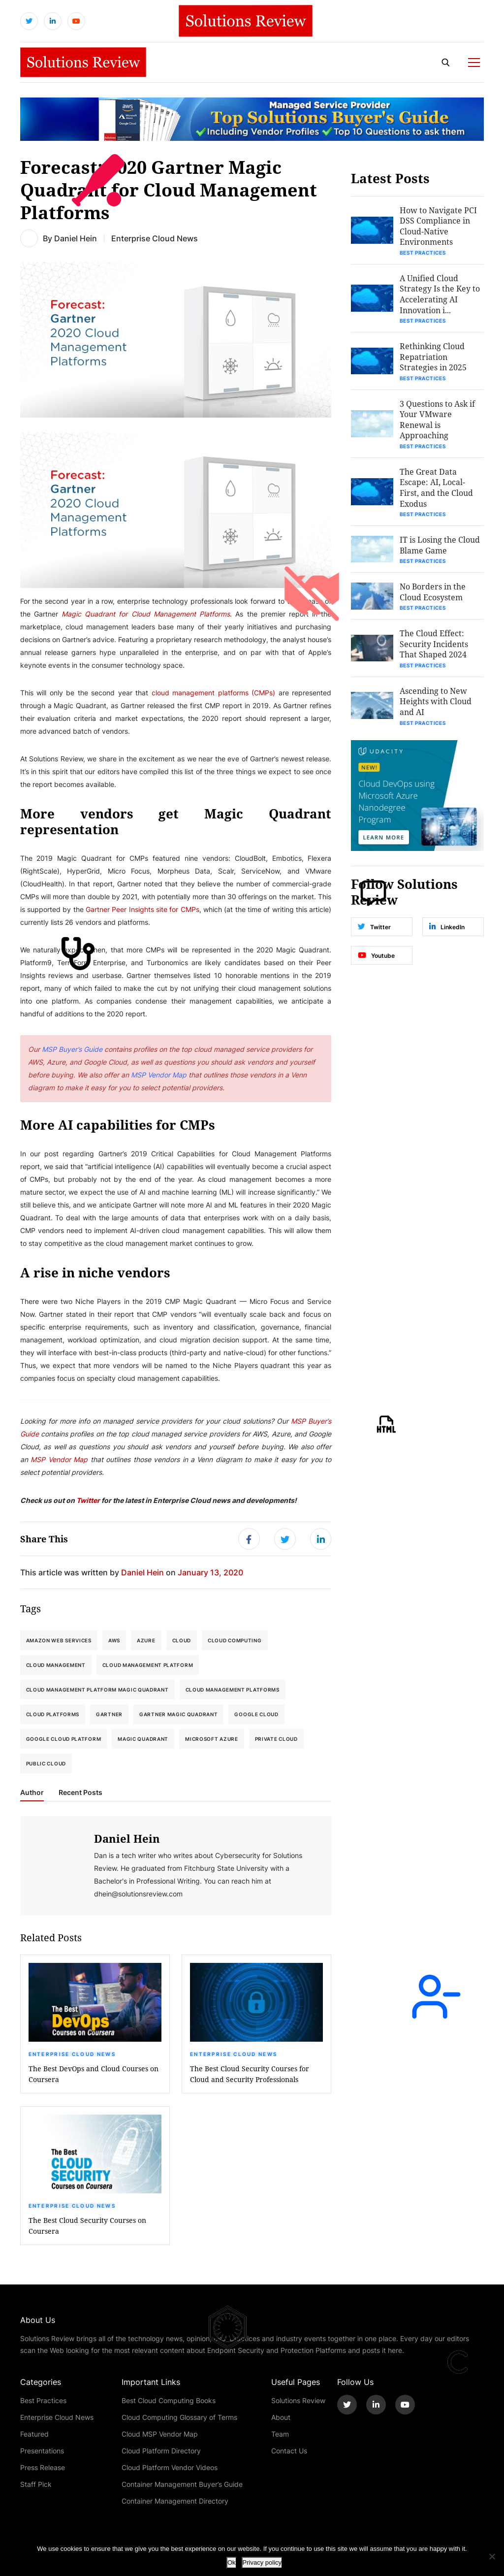  I want to click on indicates an HTML file type, so click(386, 1424).